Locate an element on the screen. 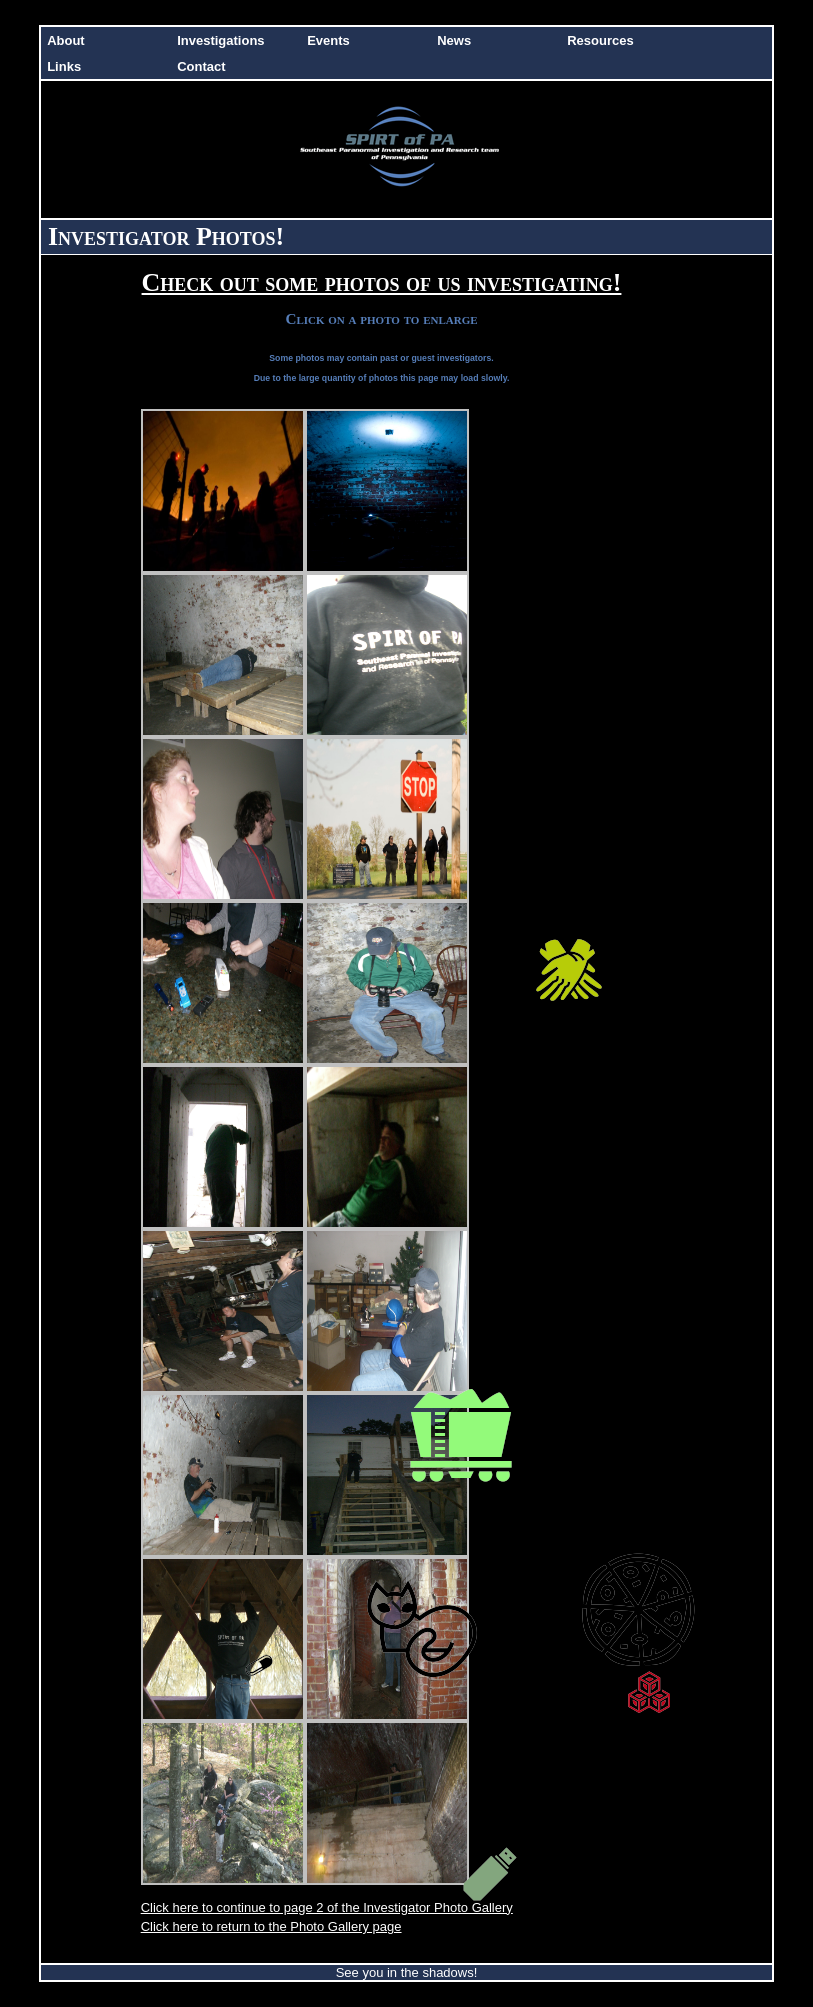 The height and width of the screenshot is (2007, 813). food or restaurant category in a game menu is located at coordinates (638, 1609).